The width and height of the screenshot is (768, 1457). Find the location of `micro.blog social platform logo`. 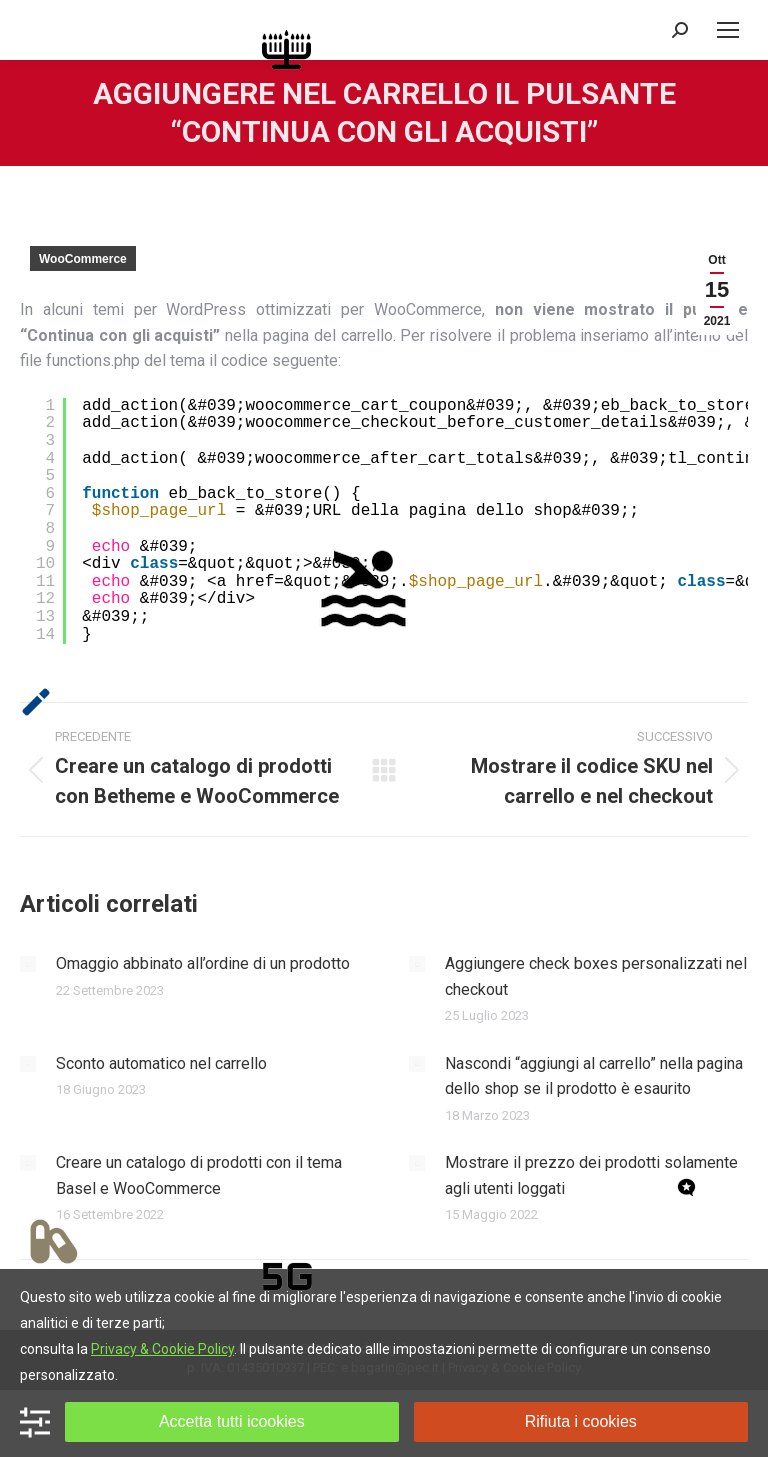

micro.blog social platform logo is located at coordinates (686, 1187).